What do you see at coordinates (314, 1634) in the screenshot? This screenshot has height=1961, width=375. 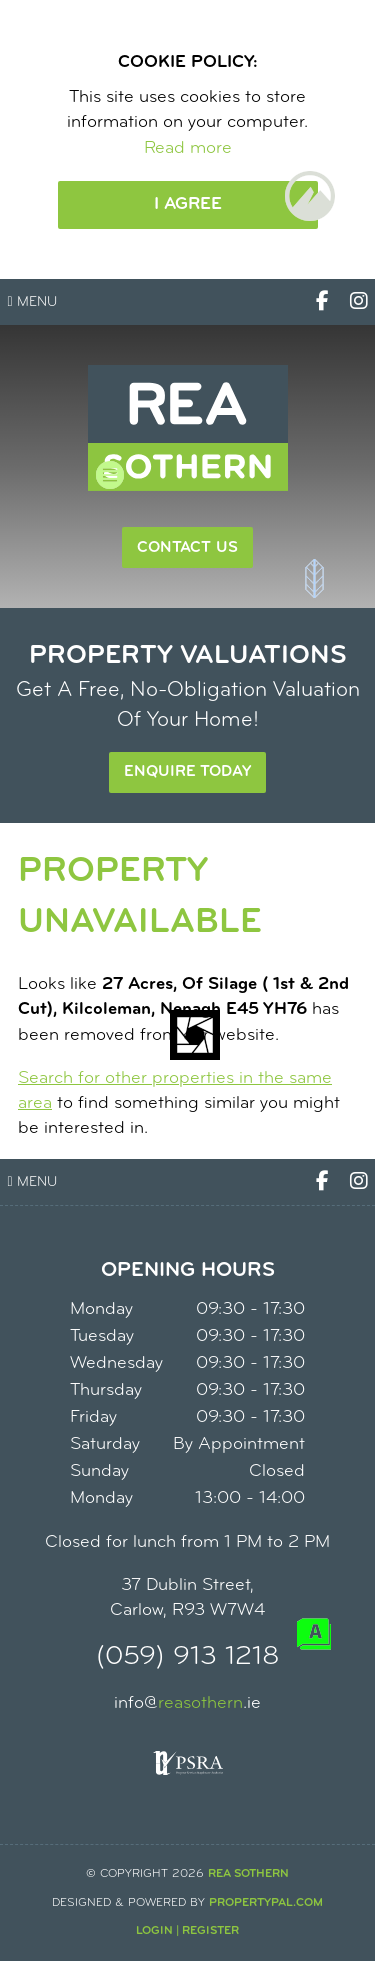 I see `open AutoCAD application` at bounding box center [314, 1634].